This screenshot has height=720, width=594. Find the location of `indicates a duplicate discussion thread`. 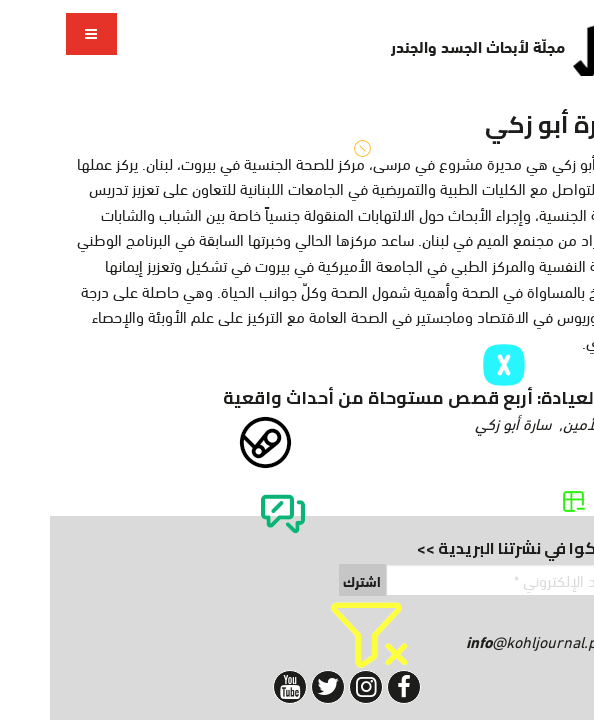

indicates a duplicate discussion thread is located at coordinates (283, 514).